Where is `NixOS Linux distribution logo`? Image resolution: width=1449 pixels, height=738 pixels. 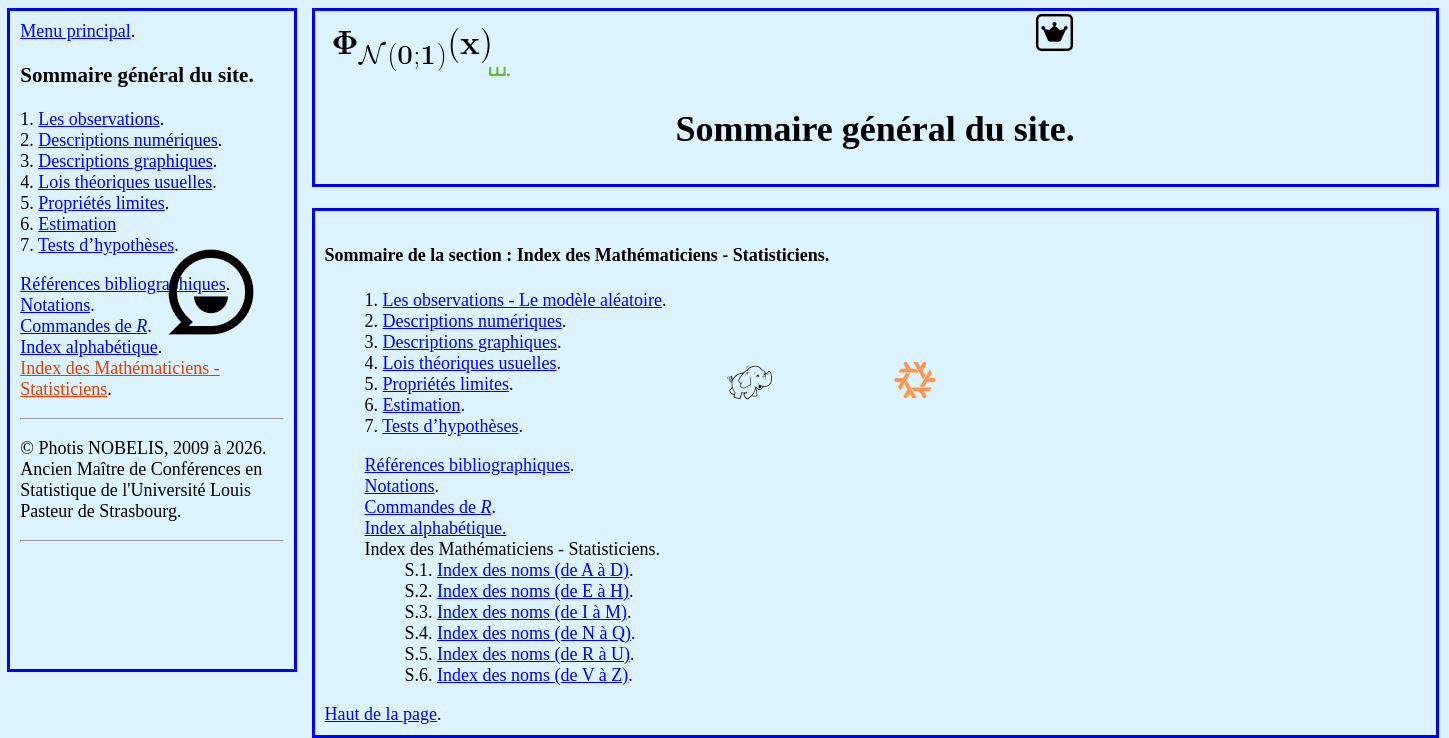
NixOS Linux distribution logo is located at coordinates (915, 380).